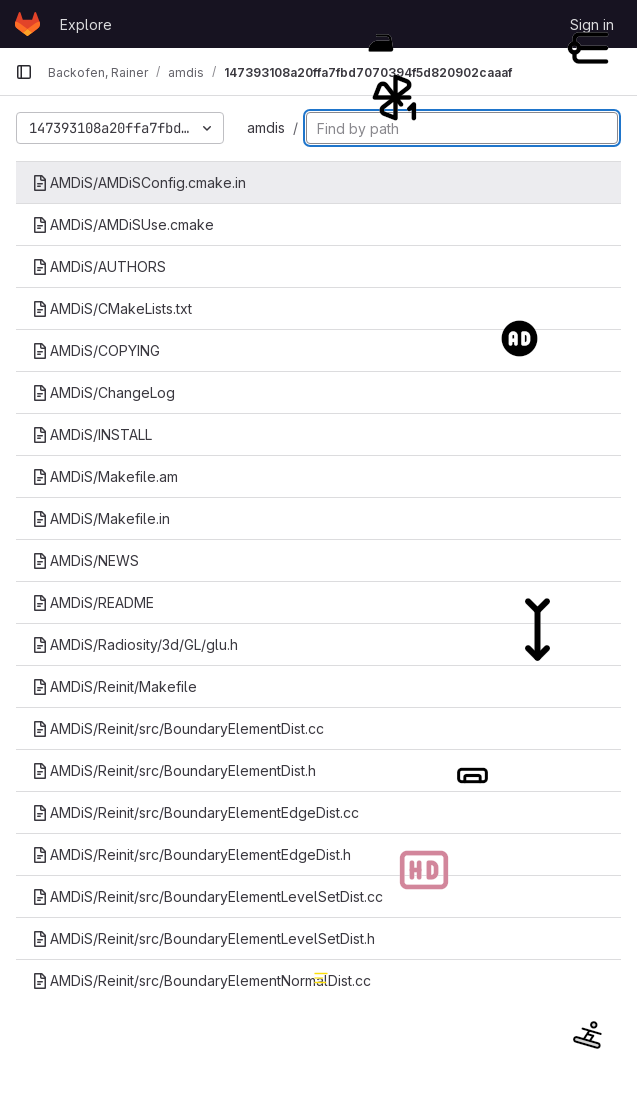 Image resolution: width=637 pixels, height=1101 pixels. I want to click on adjust text alignment settings, so click(588, 48).